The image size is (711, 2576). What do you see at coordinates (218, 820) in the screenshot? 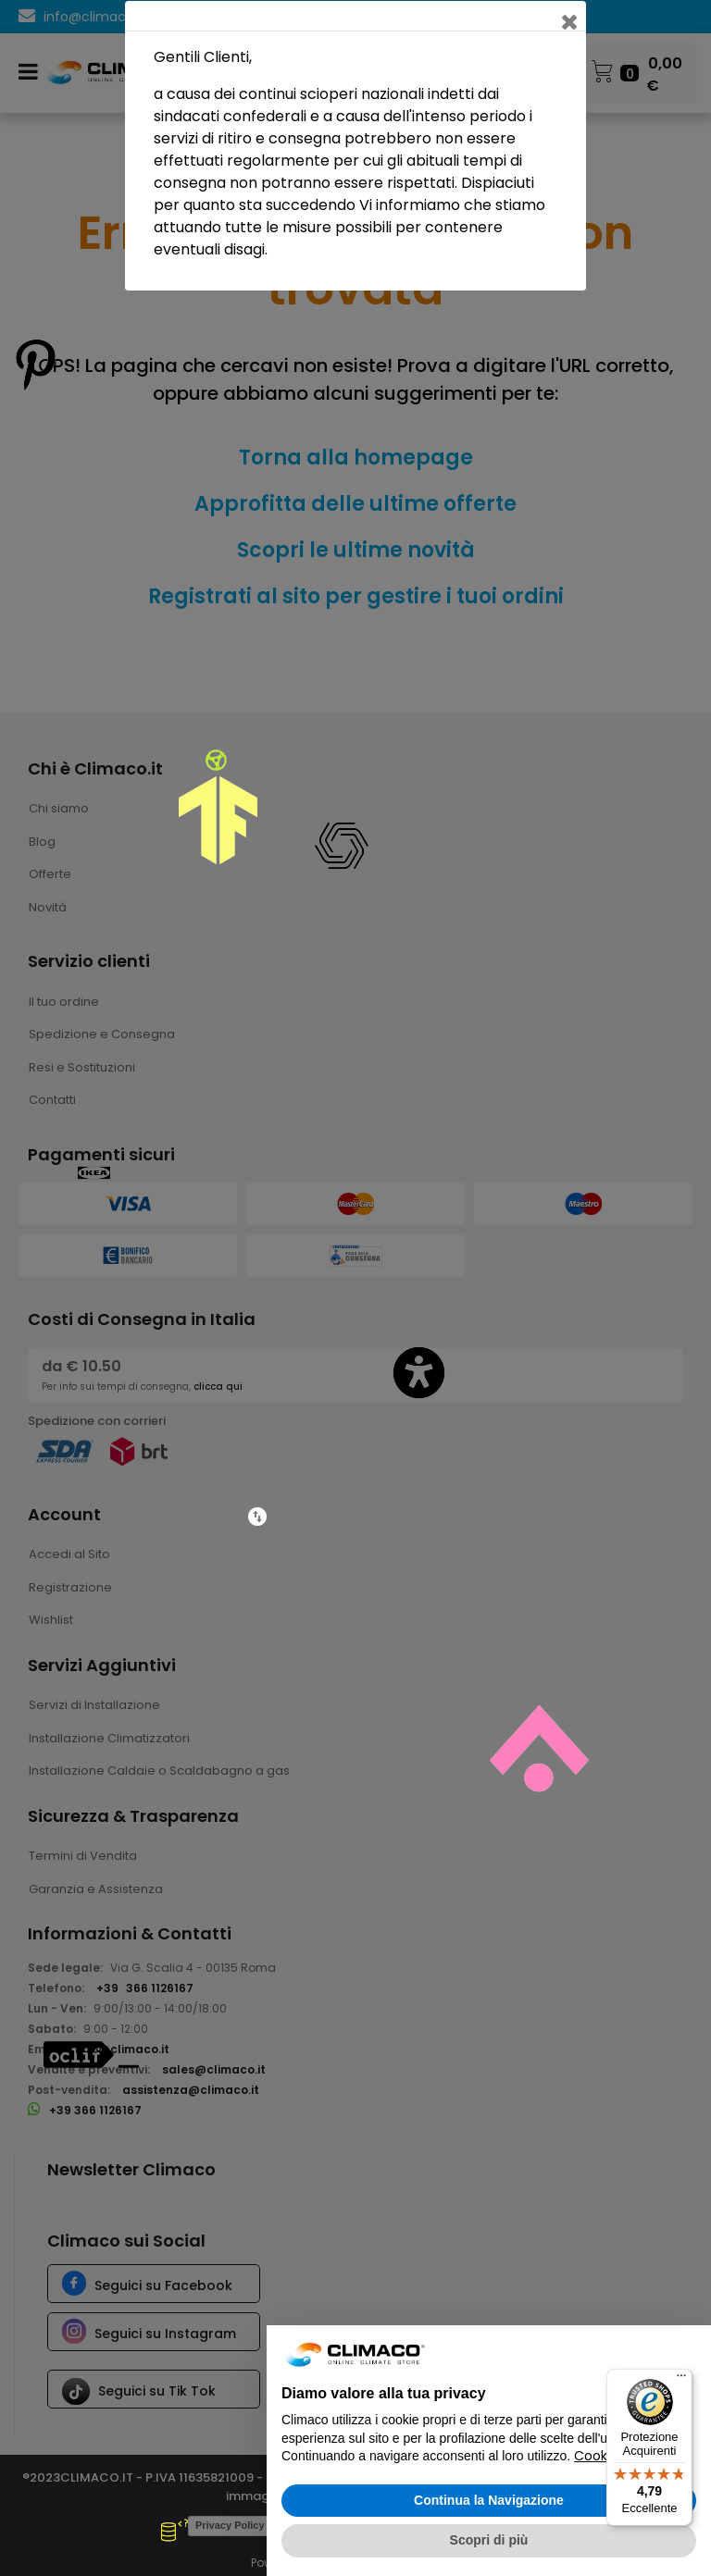
I see `TensorFlow machine learning framework logo` at bounding box center [218, 820].